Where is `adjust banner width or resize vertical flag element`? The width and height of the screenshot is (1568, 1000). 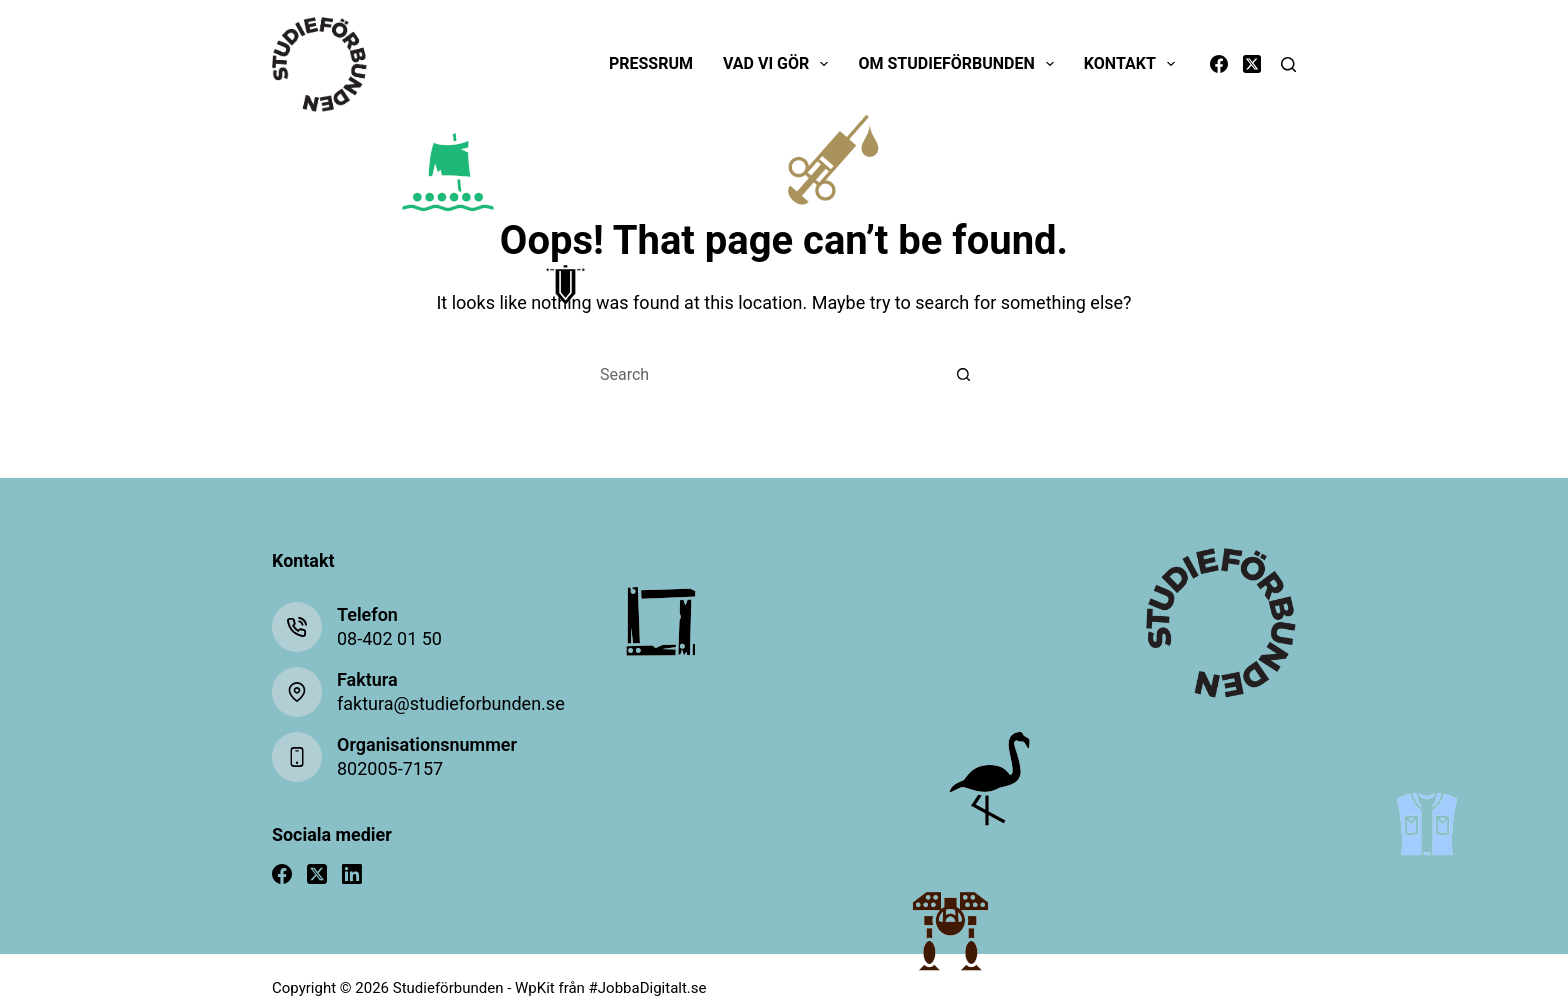
adjust banner width or resize vertical flag element is located at coordinates (565, 284).